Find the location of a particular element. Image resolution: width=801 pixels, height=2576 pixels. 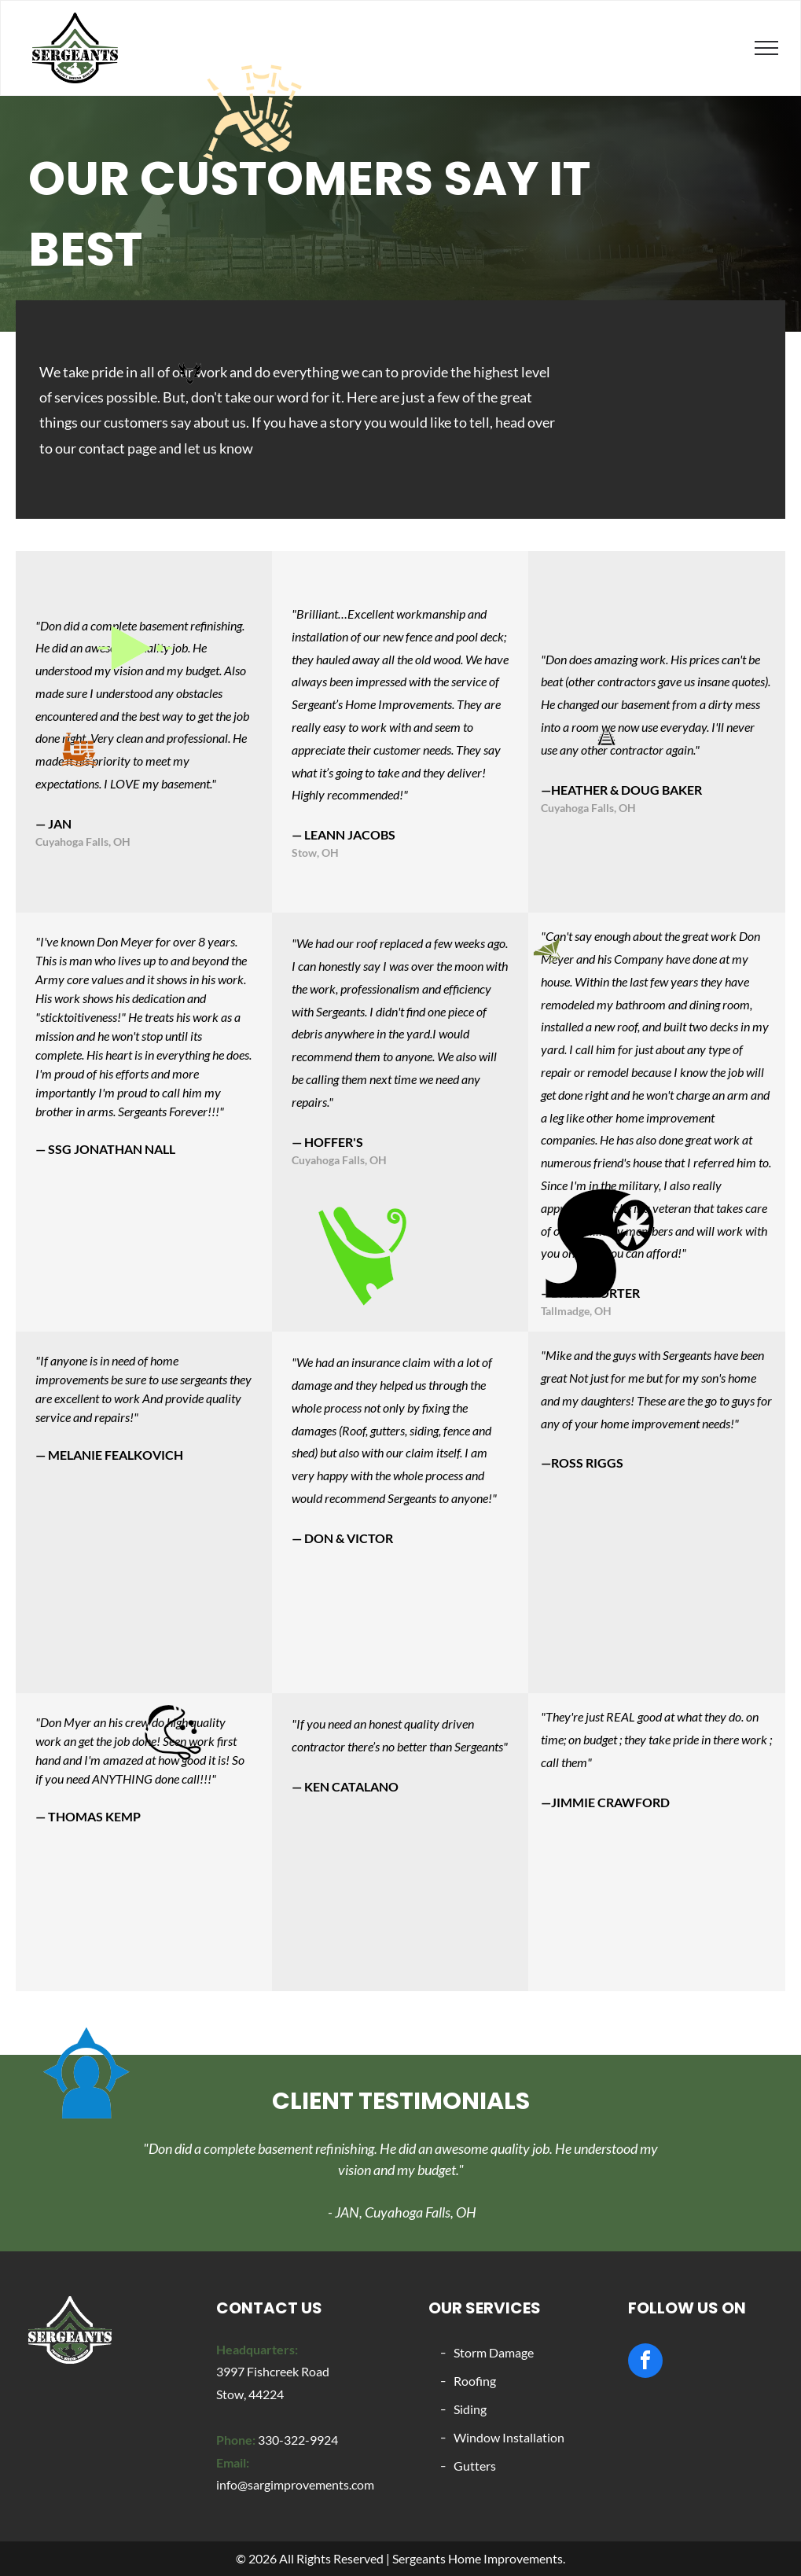

parasitic worm enemy or creature in a game is located at coordinates (600, 1244).